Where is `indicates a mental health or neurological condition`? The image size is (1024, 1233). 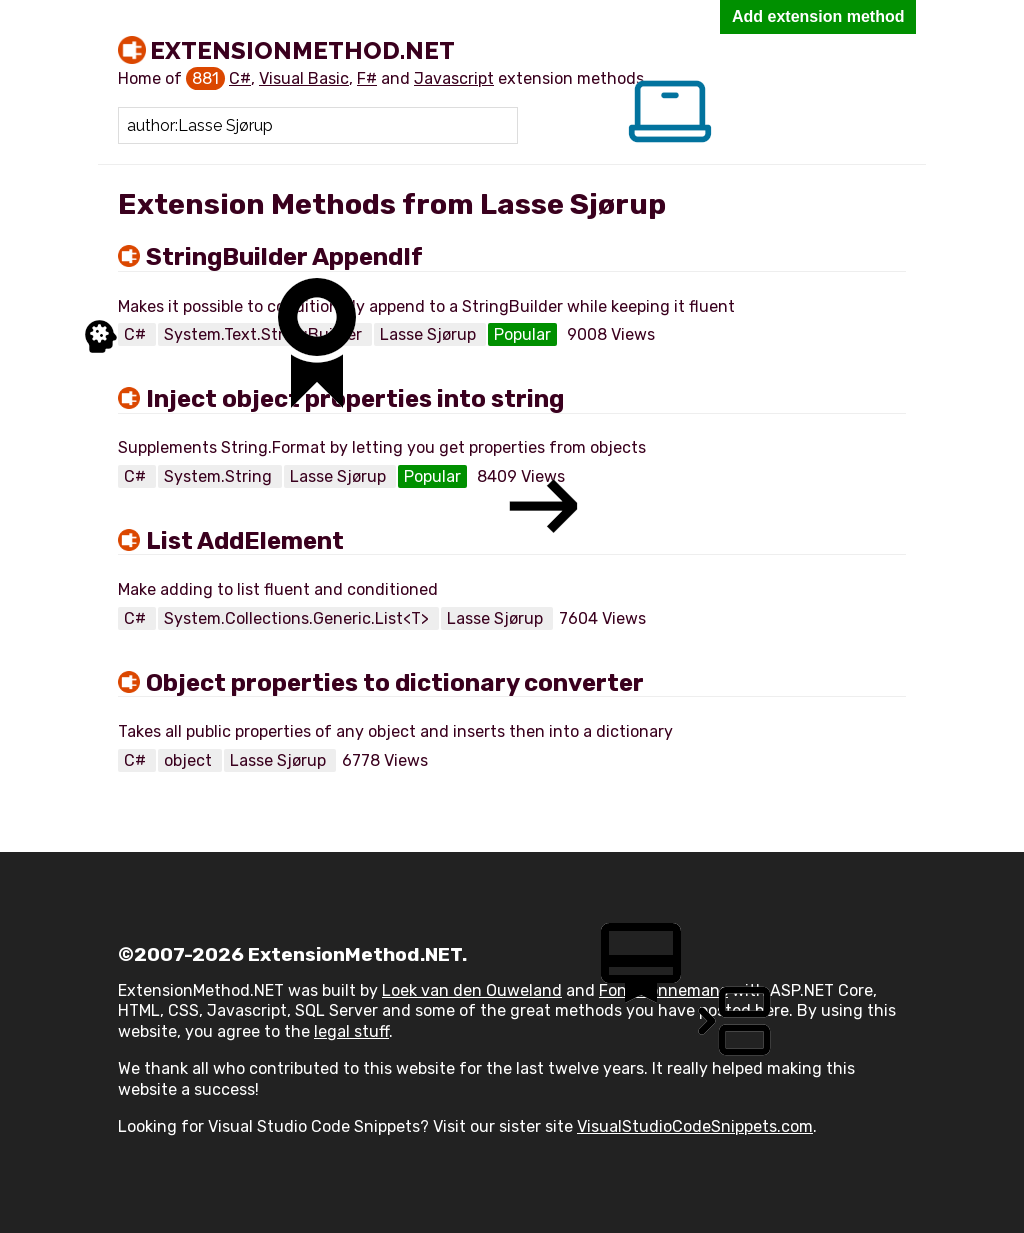 indicates a mental health or neurological condition is located at coordinates (101, 336).